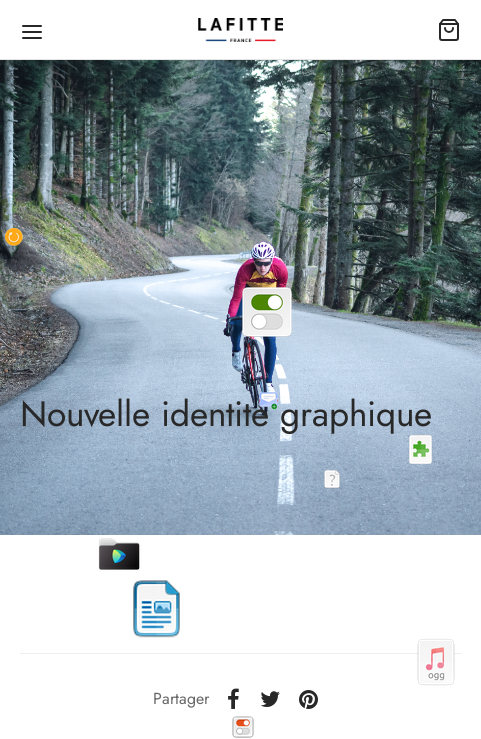  Describe the element at coordinates (268, 399) in the screenshot. I see `compose a new email message` at that location.